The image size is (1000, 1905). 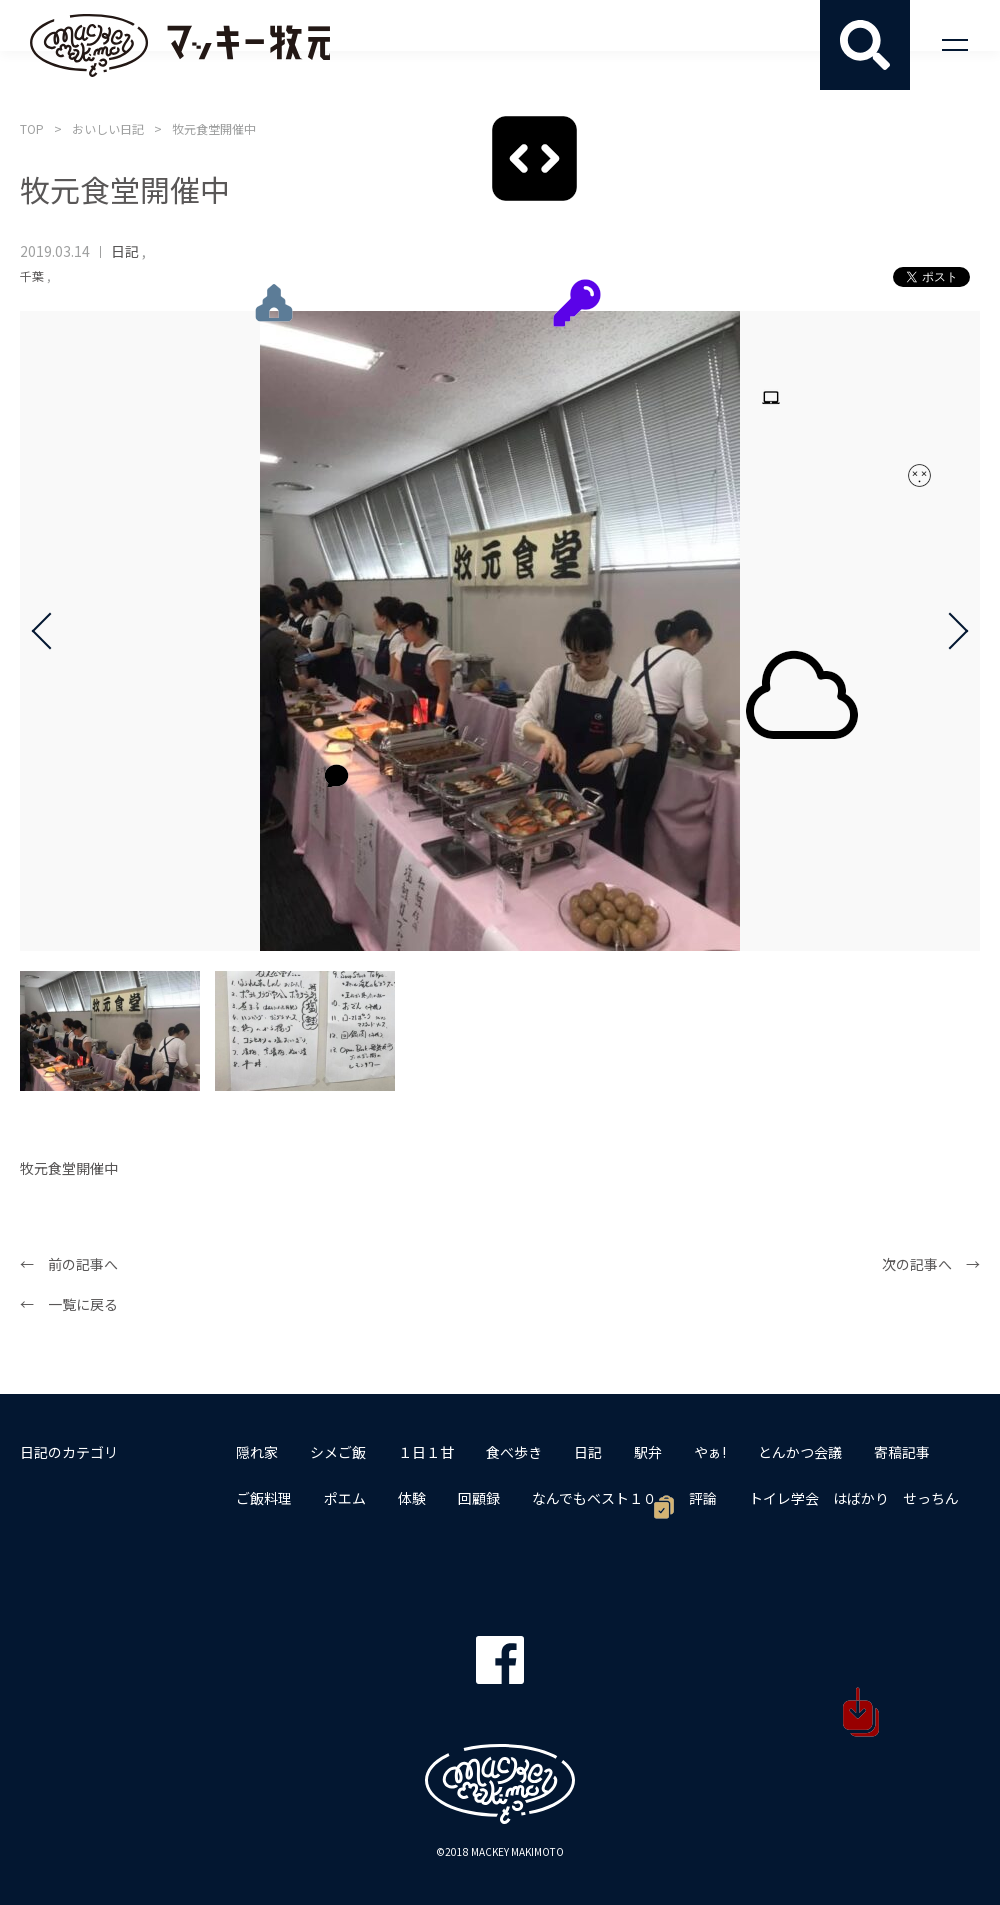 What do you see at coordinates (919, 475) in the screenshot?
I see `indicates an error or failed action` at bounding box center [919, 475].